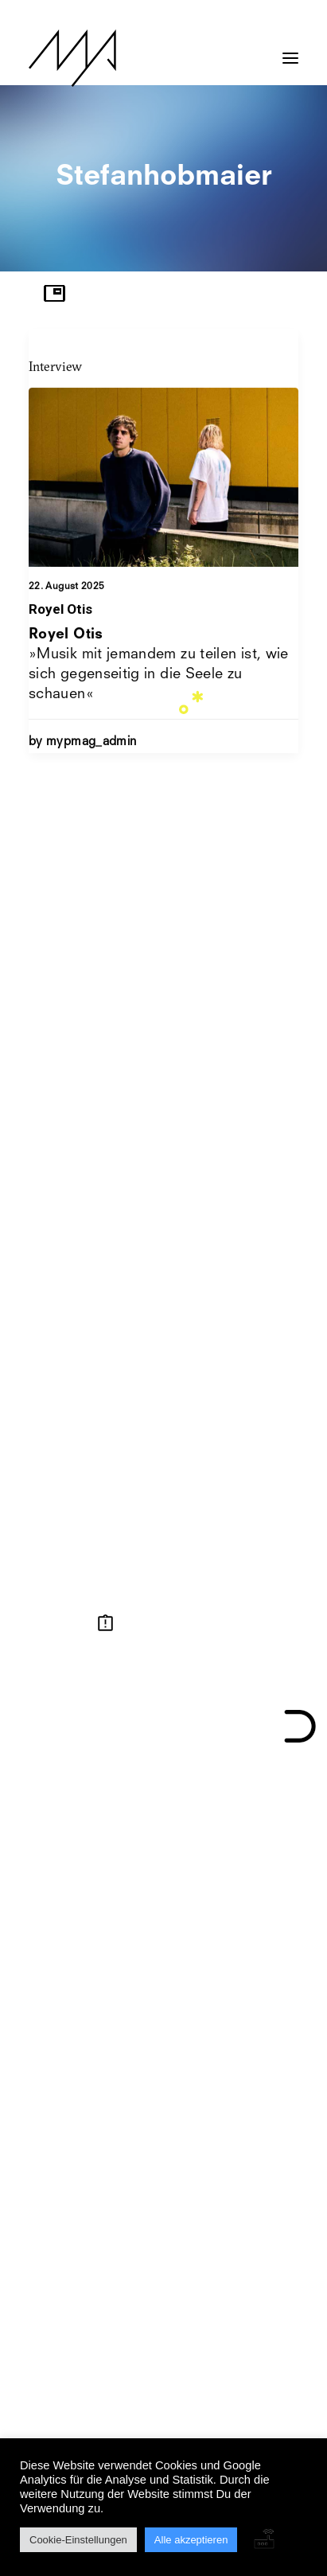 This screenshot has height=2576, width=327. I want to click on view overdue or late assignments, so click(105, 1623).